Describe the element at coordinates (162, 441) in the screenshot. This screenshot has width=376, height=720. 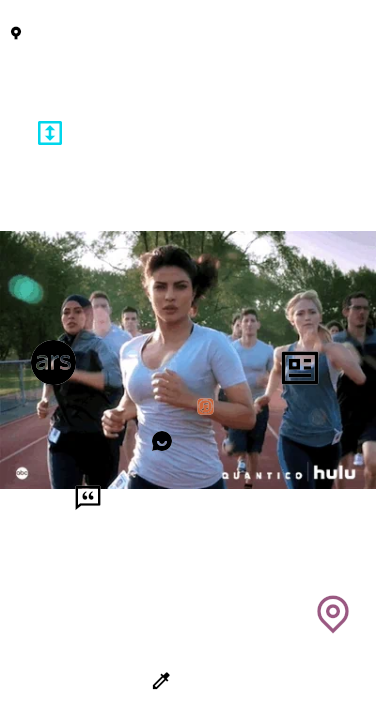
I see `open friendly chat or messaging` at that location.